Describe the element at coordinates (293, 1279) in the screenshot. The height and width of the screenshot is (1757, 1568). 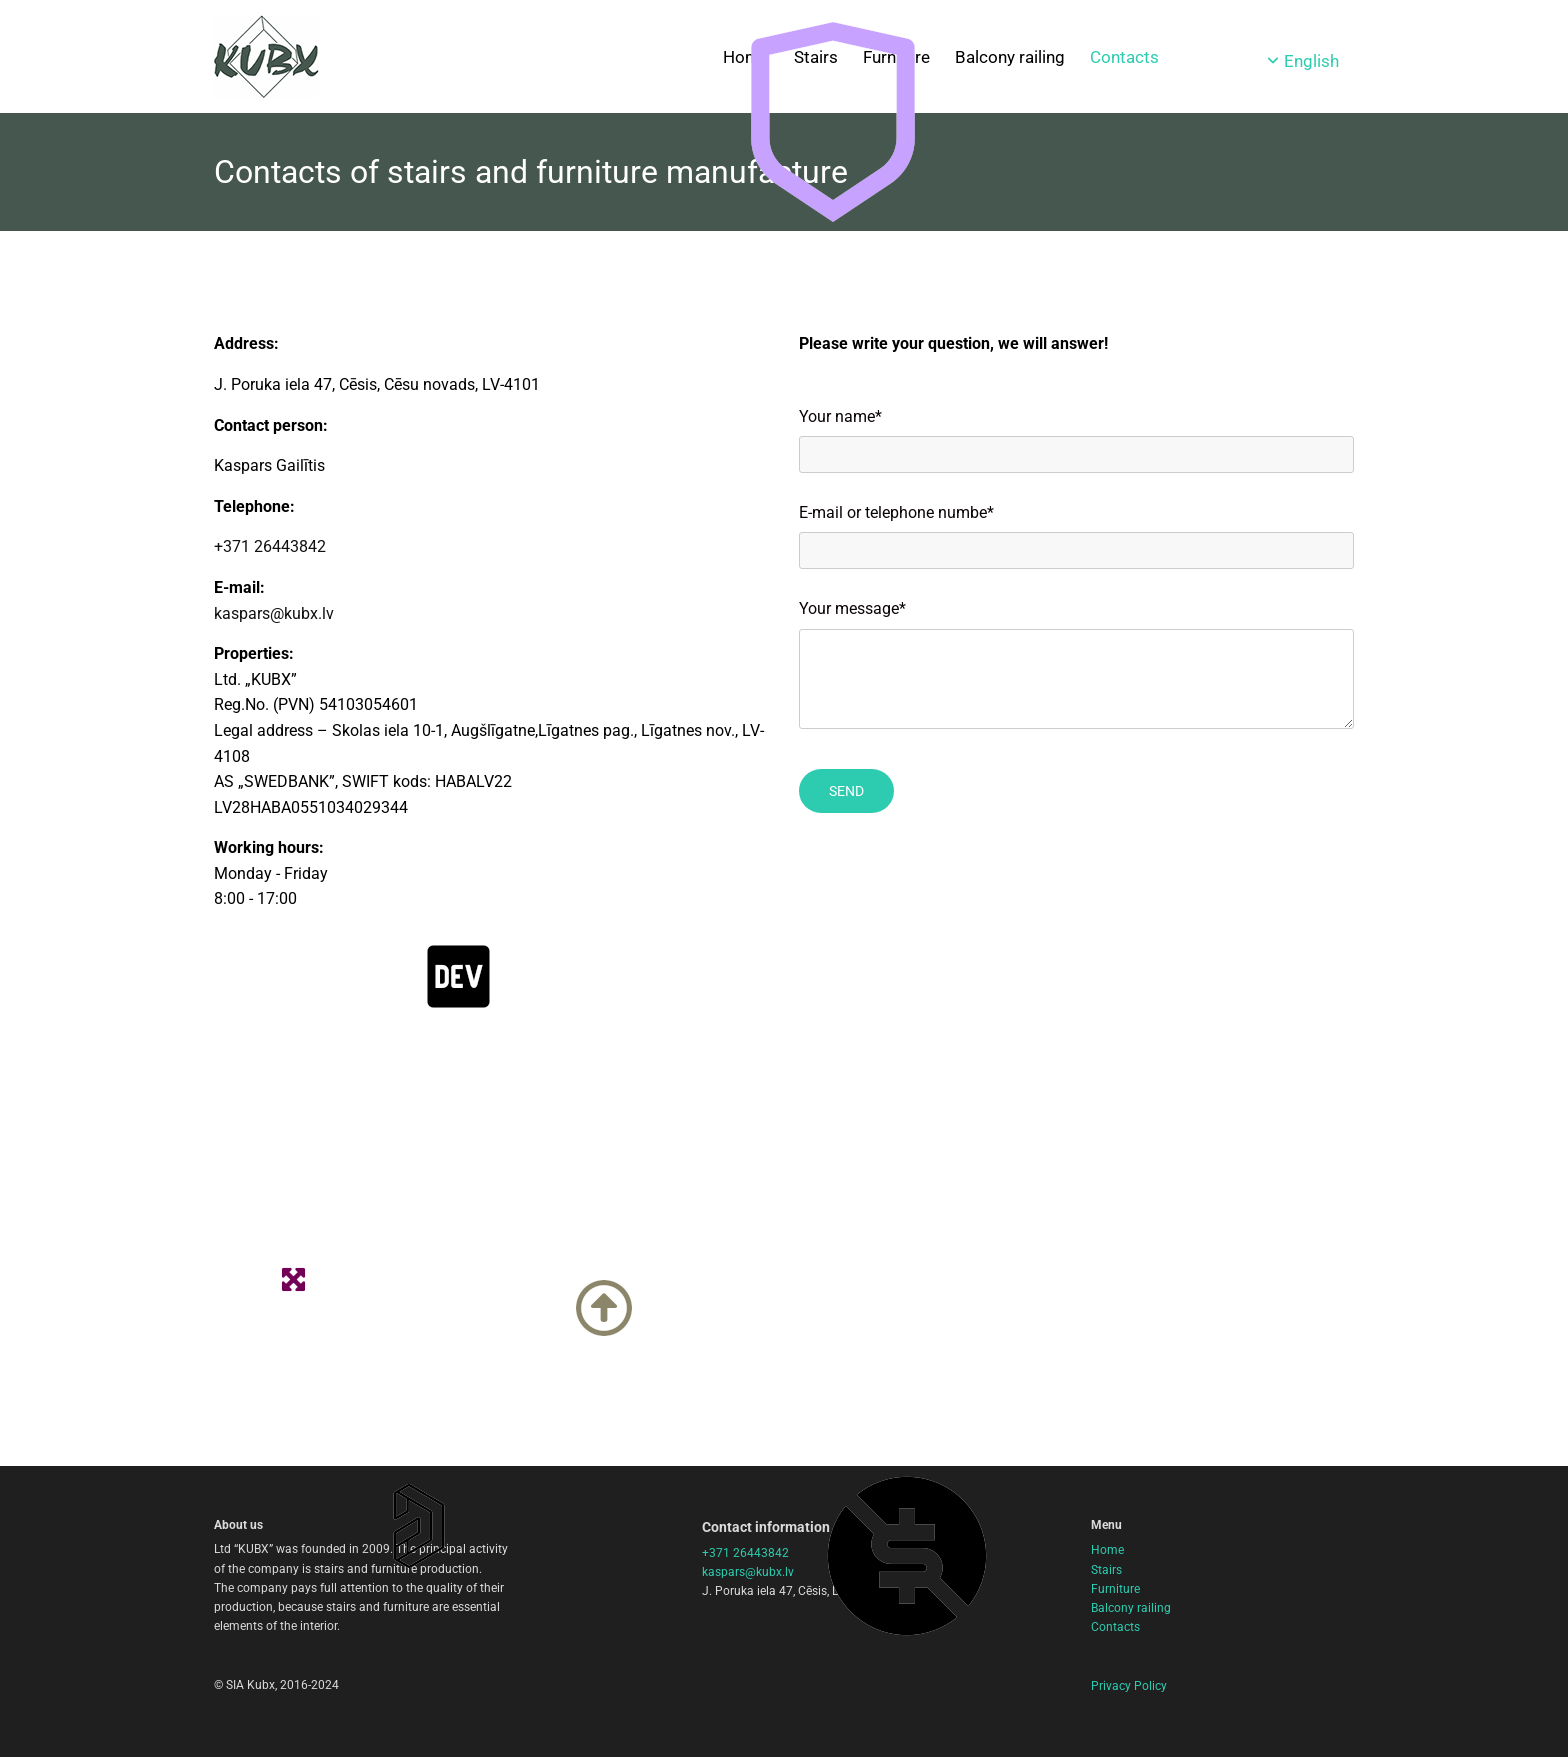
I see `maximize window to full screen` at that location.